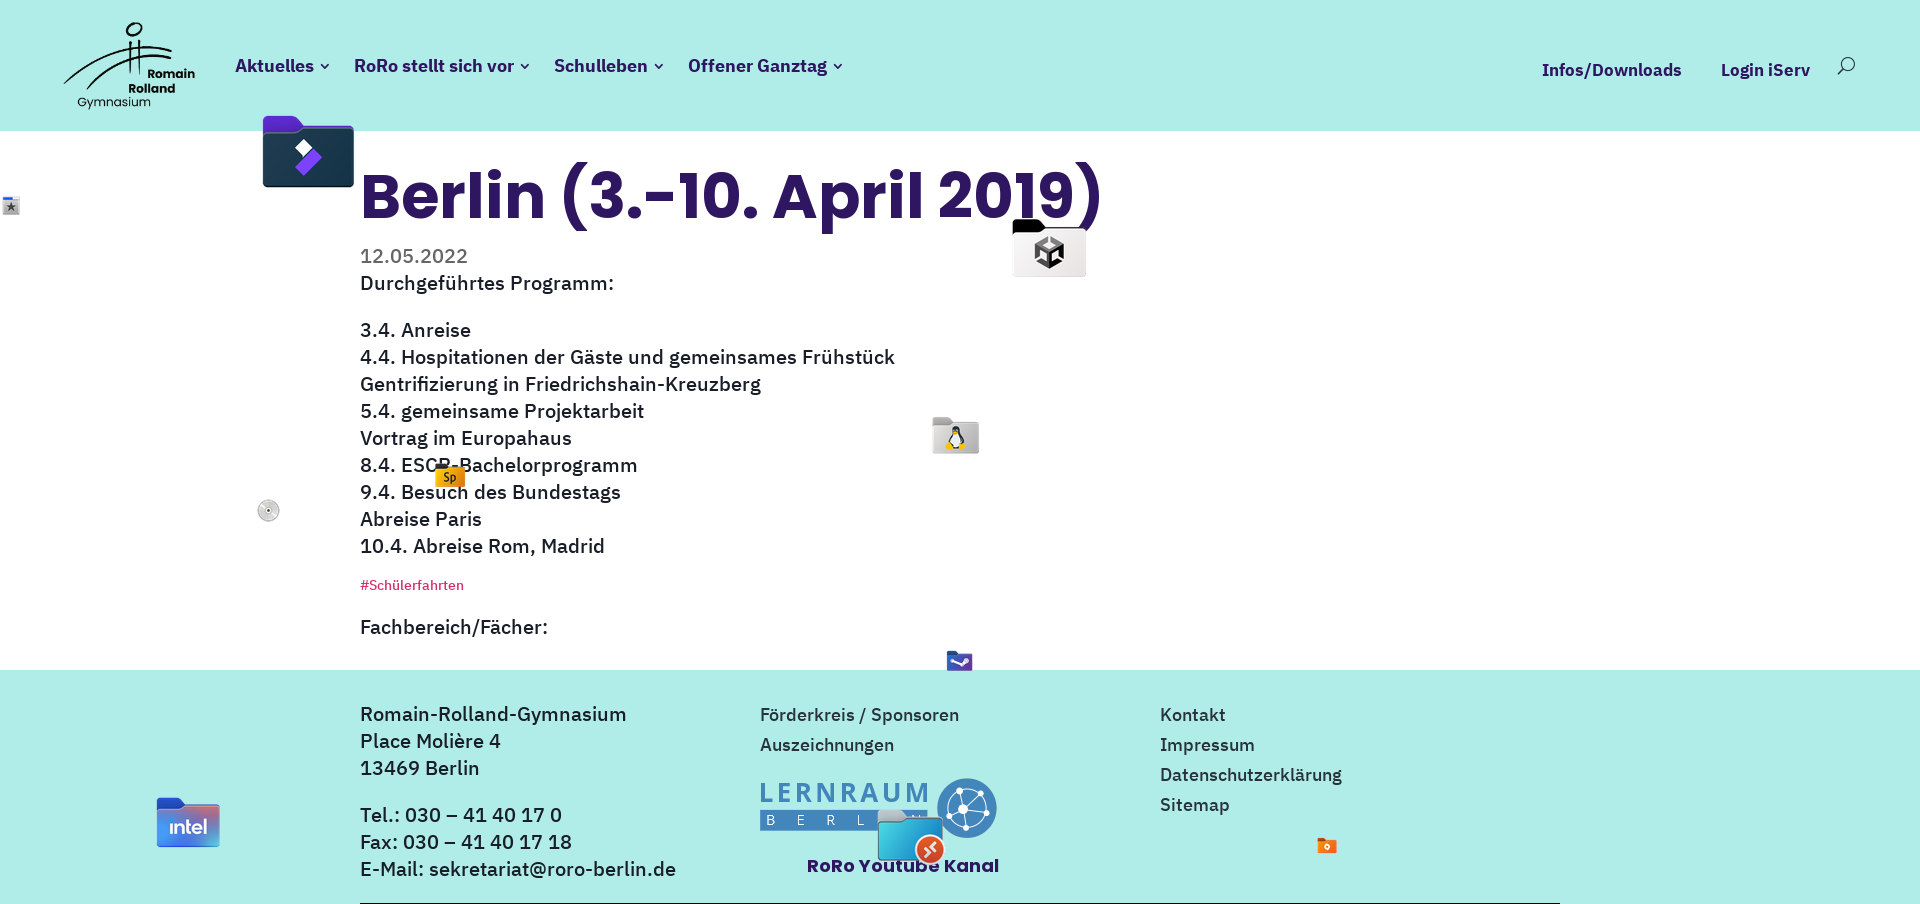 The width and height of the screenshot is (1920, 904). I want to click on open unity game engine project files, so click(1049, 250).